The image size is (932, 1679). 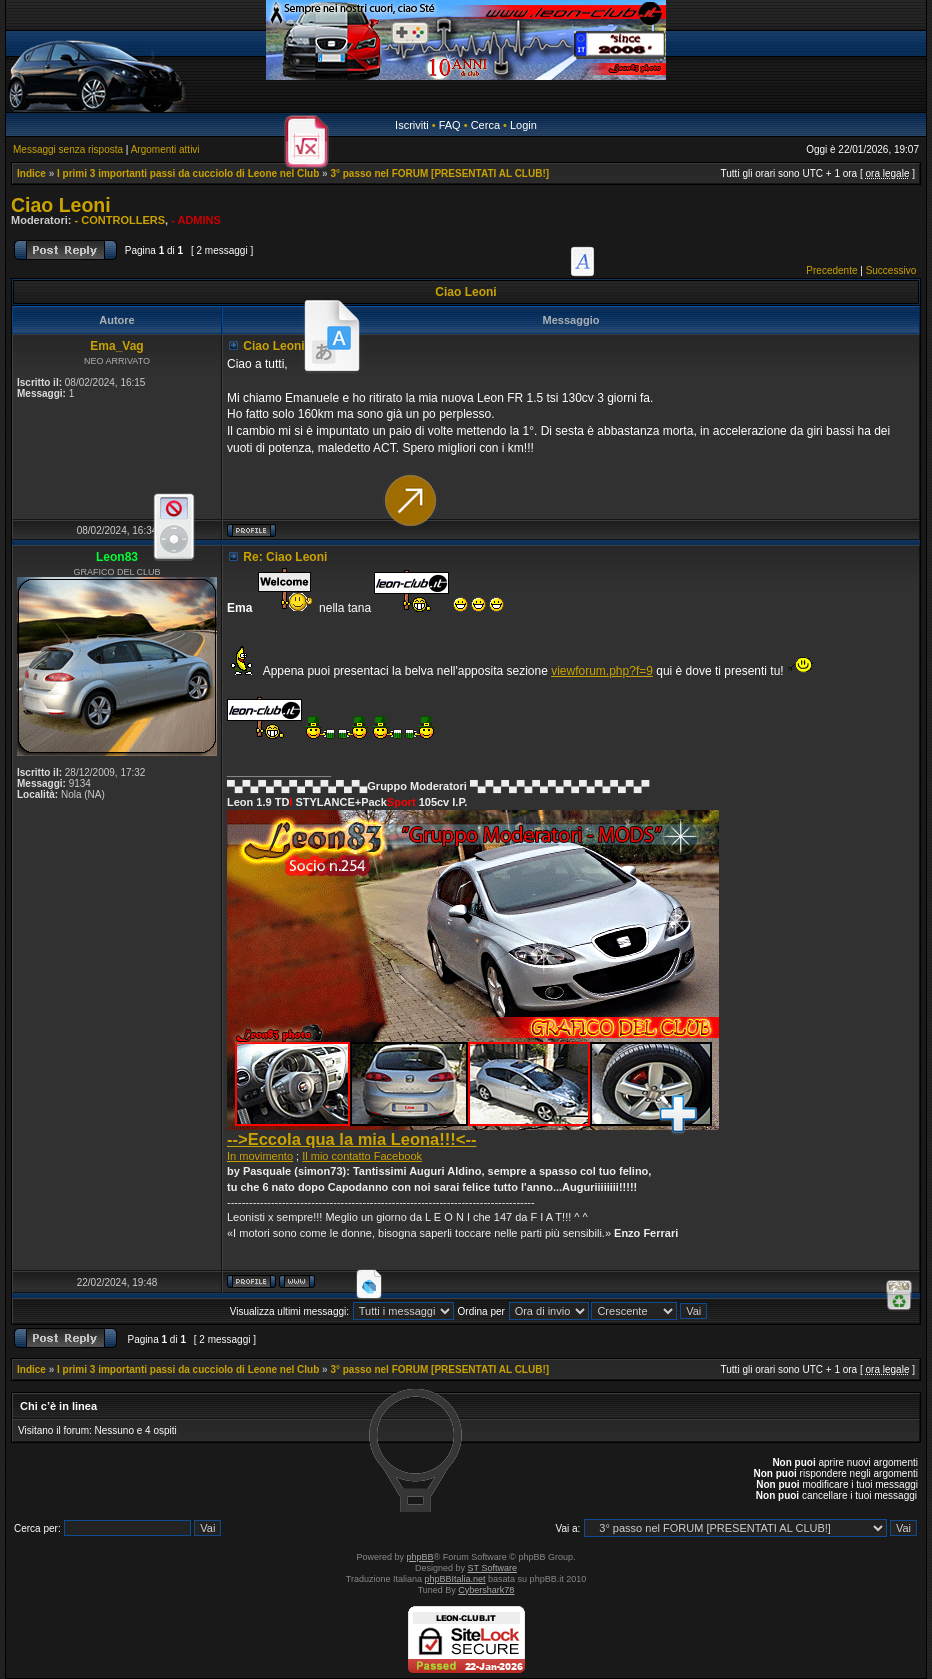 What do you see at coordinates (415, 1450) in the screenshot?
I see `start the welcome tour or onboarding guide` at bounding box center [415, 1450].